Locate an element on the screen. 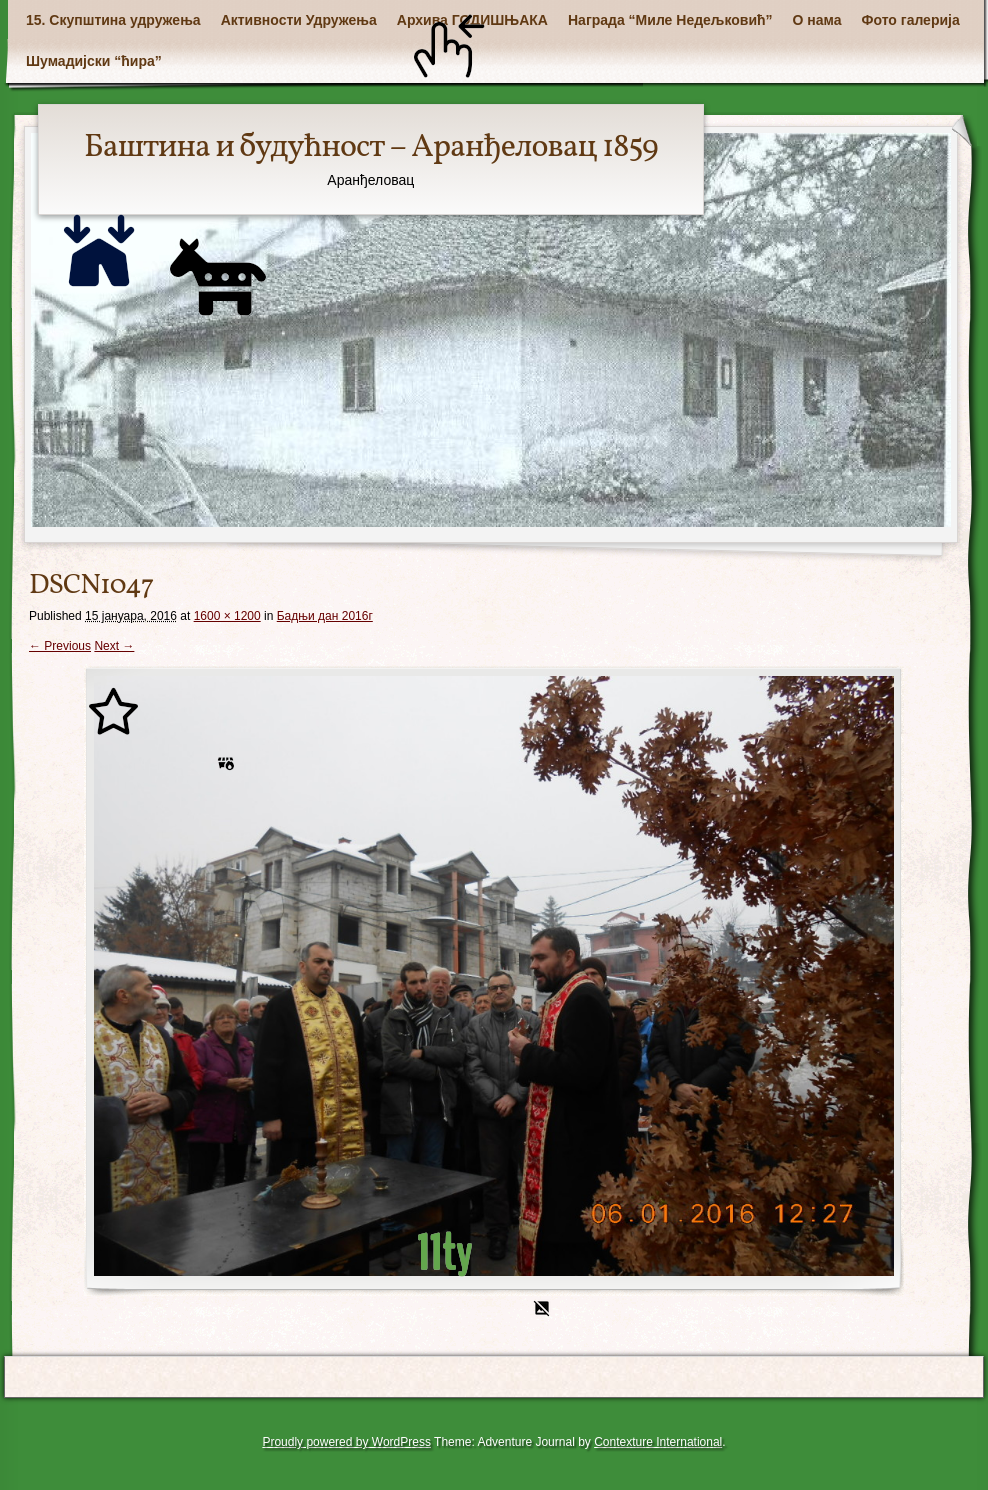  image failed to load is located at coordinates (542, 1308).